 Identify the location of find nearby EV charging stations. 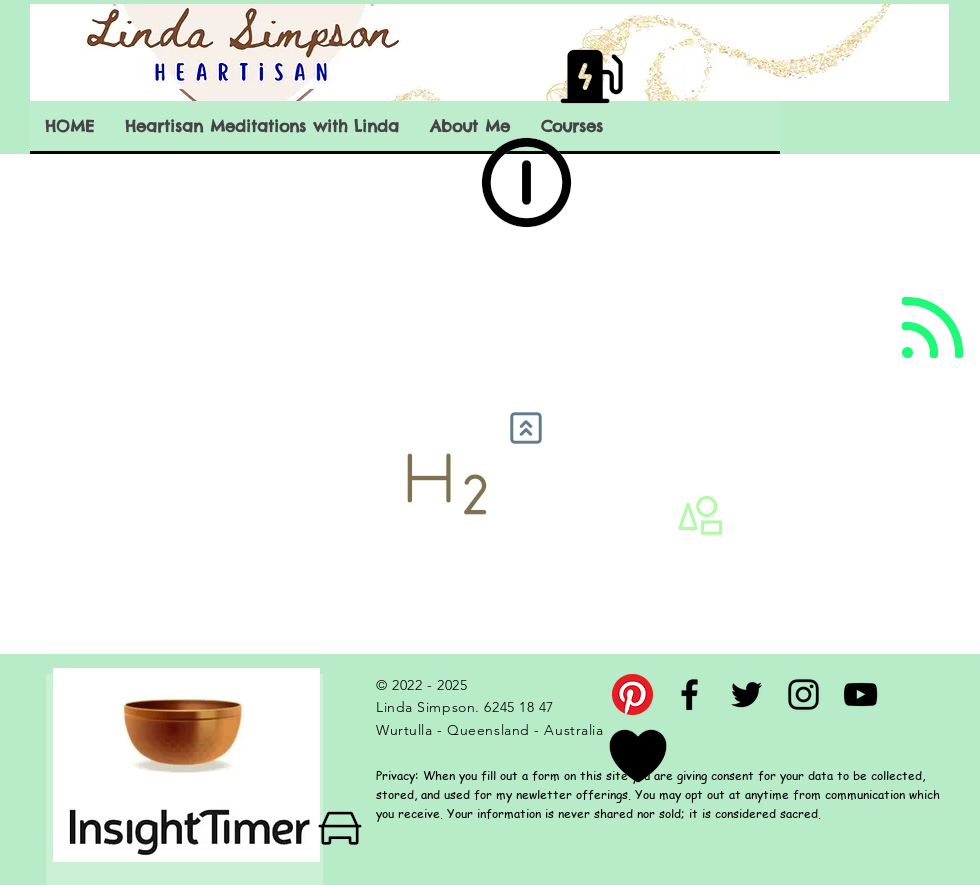
(589, 76).